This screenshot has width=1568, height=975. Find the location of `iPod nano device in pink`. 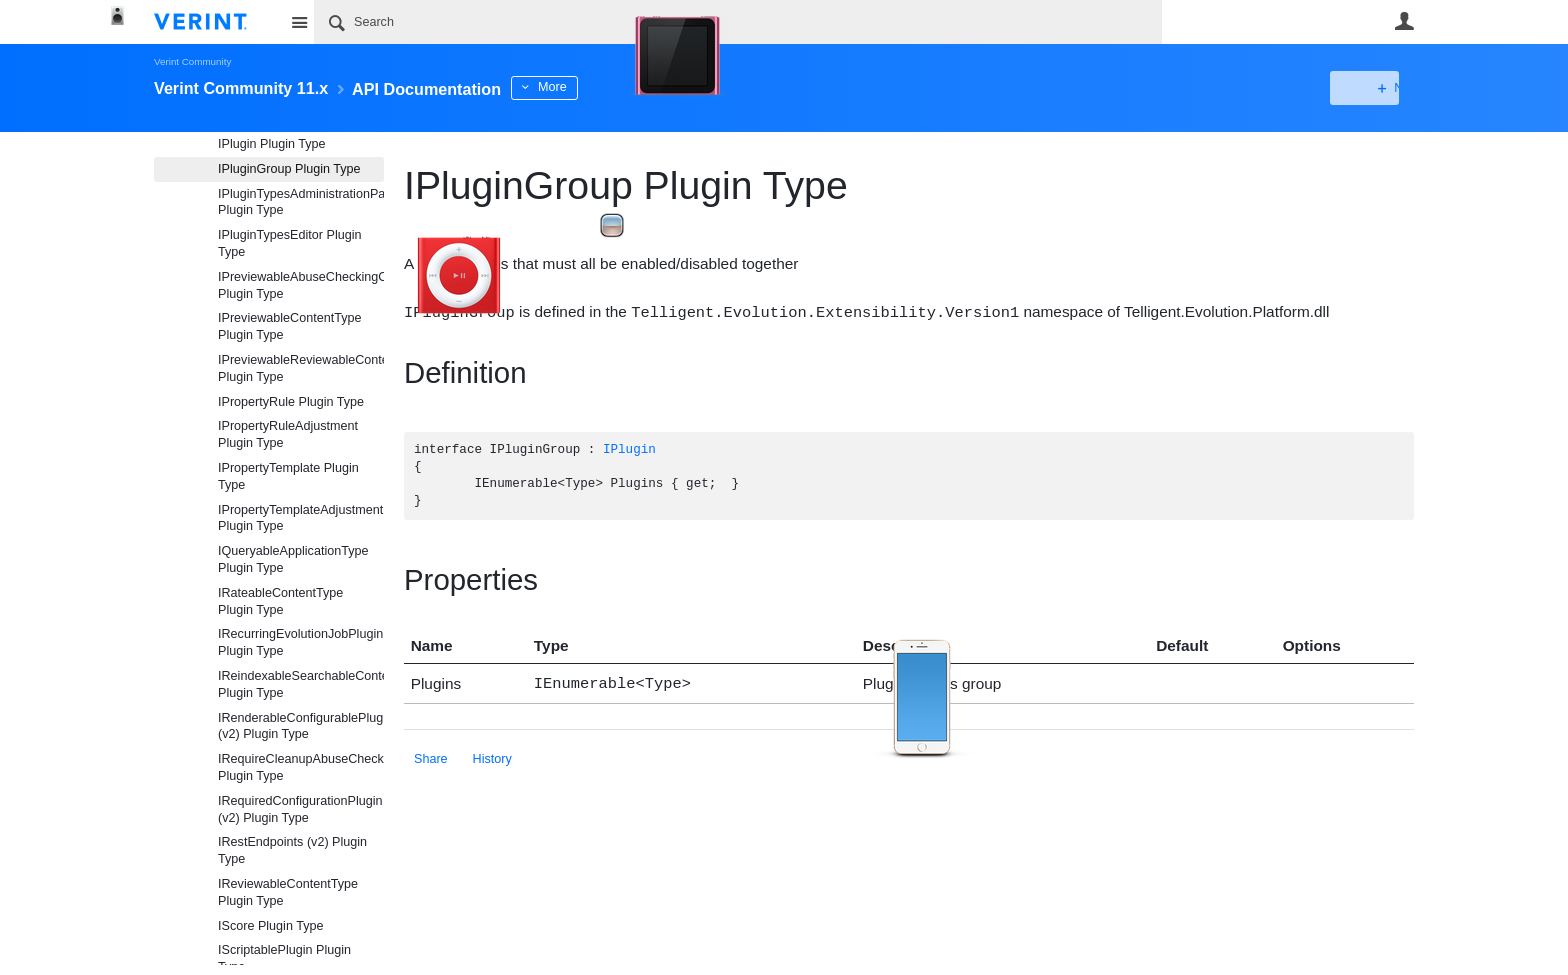

iPod nano device in pink is located at coordinates (677, 55).